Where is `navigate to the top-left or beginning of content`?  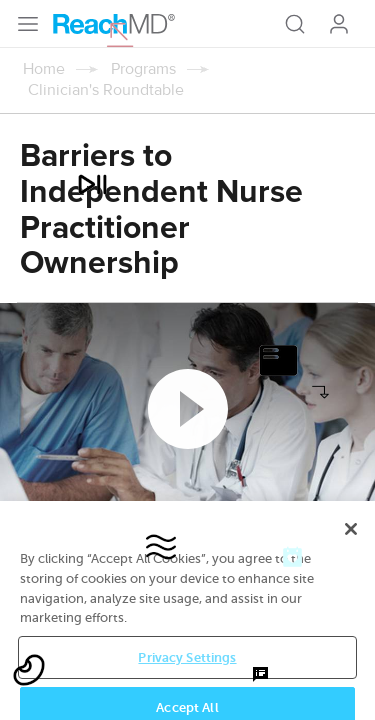 navigate to the top-left or beginning of content is located at coordinates (119, 35).